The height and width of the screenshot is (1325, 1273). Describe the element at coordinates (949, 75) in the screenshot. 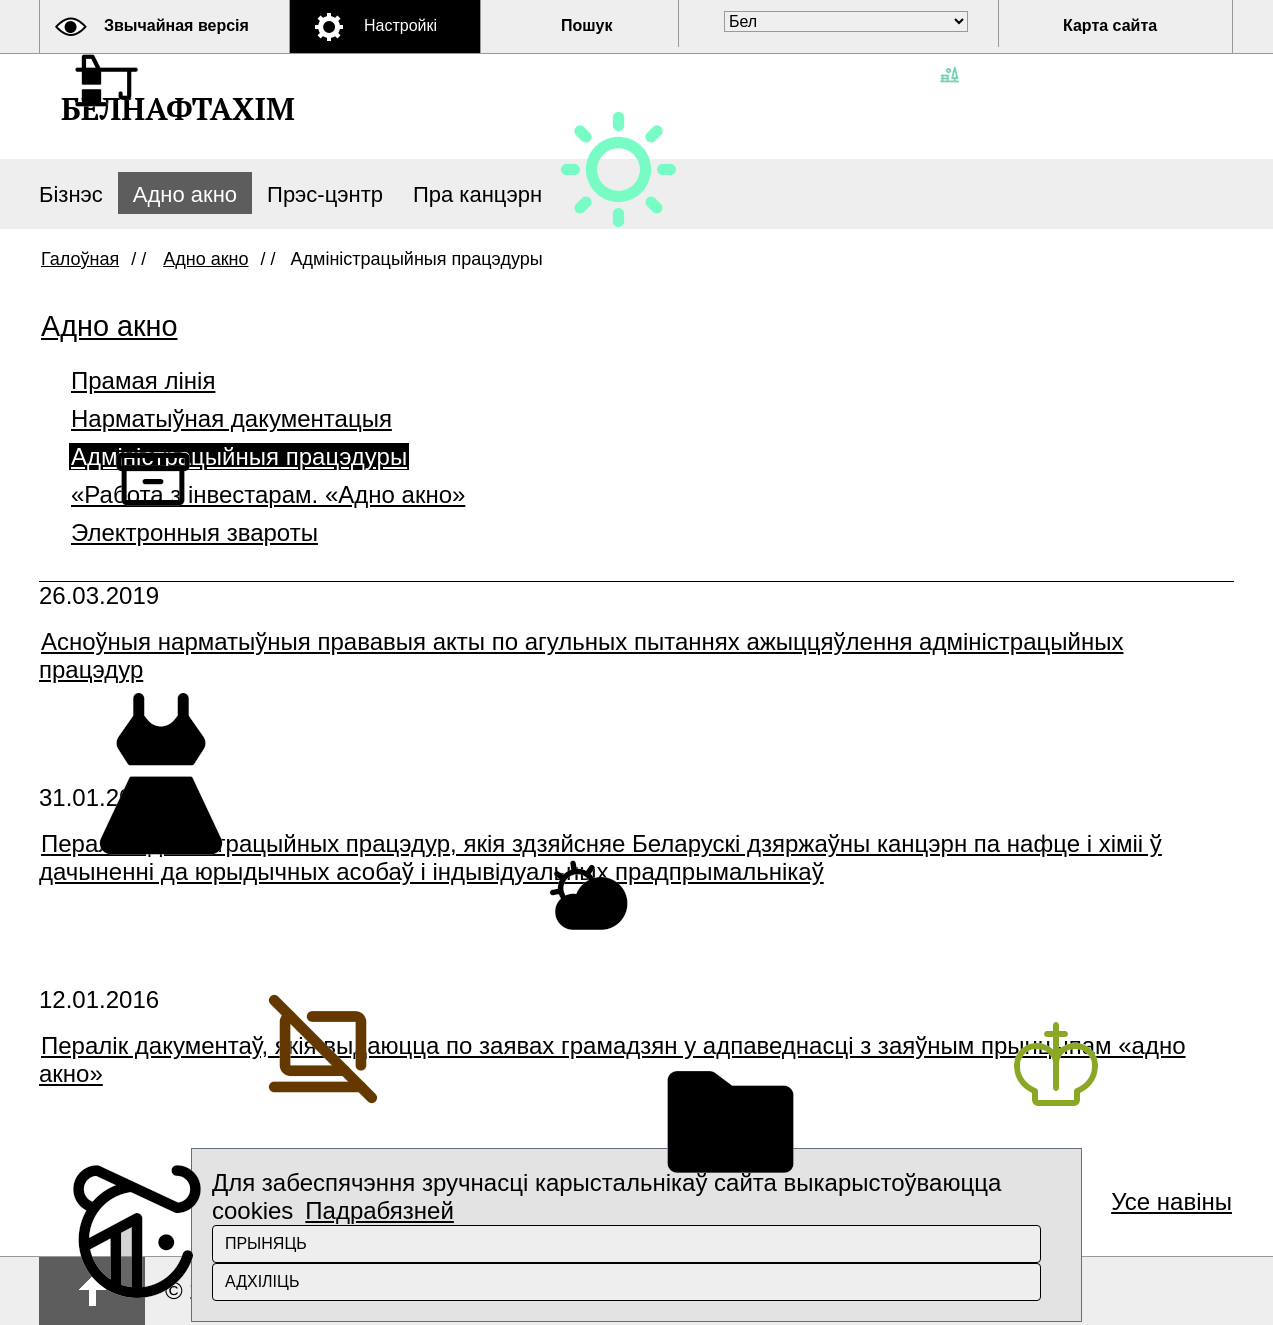

I see `view nearby parks or green spaces` at that location.